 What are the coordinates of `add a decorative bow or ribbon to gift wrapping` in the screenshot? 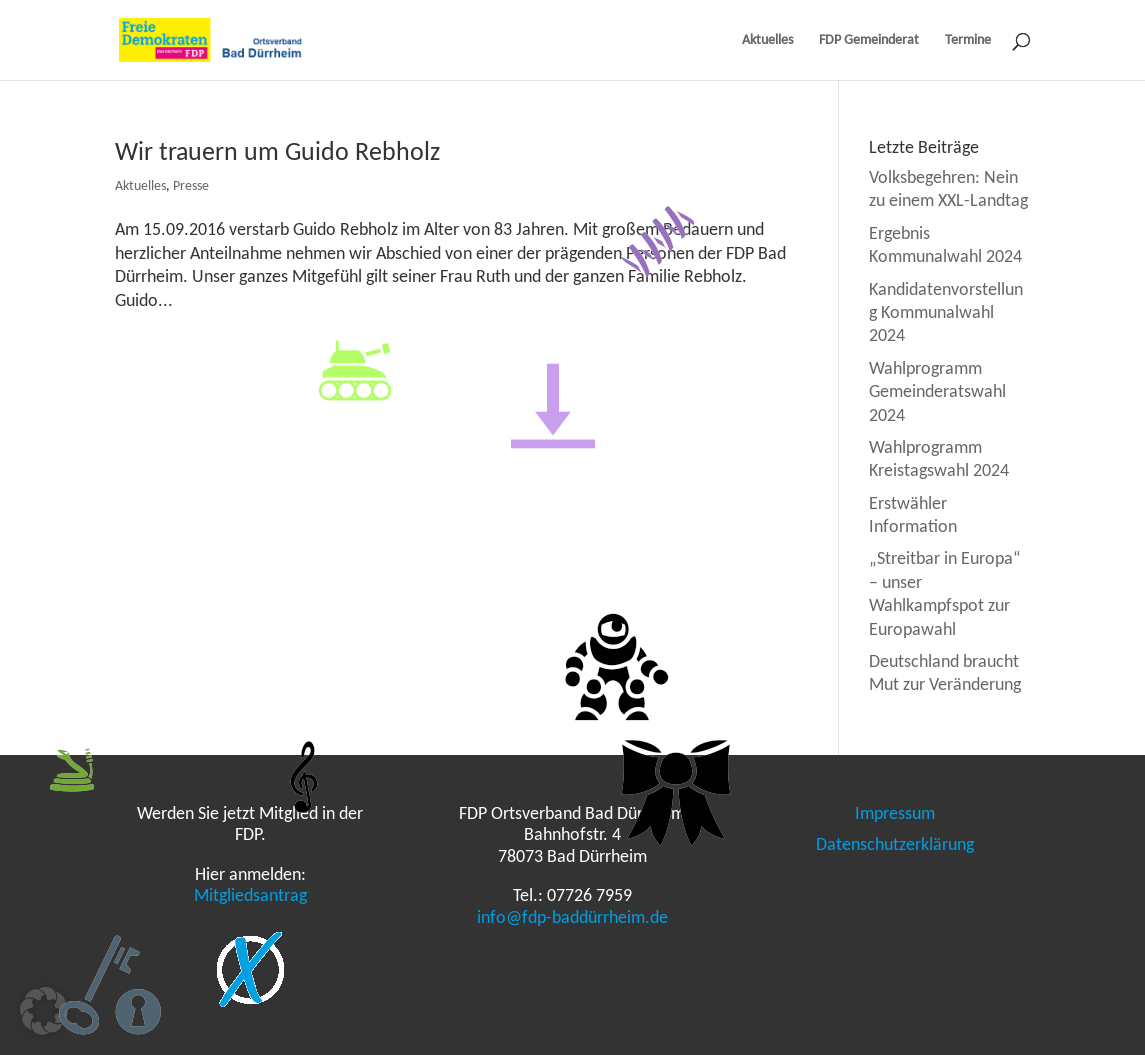 It's located at (676, 793).